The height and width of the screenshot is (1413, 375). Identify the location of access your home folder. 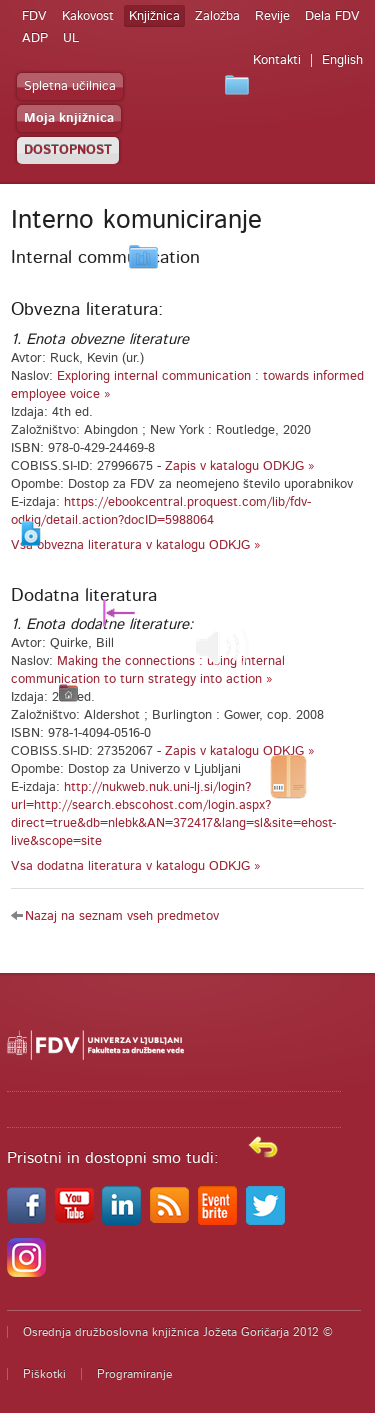
(68, 692).